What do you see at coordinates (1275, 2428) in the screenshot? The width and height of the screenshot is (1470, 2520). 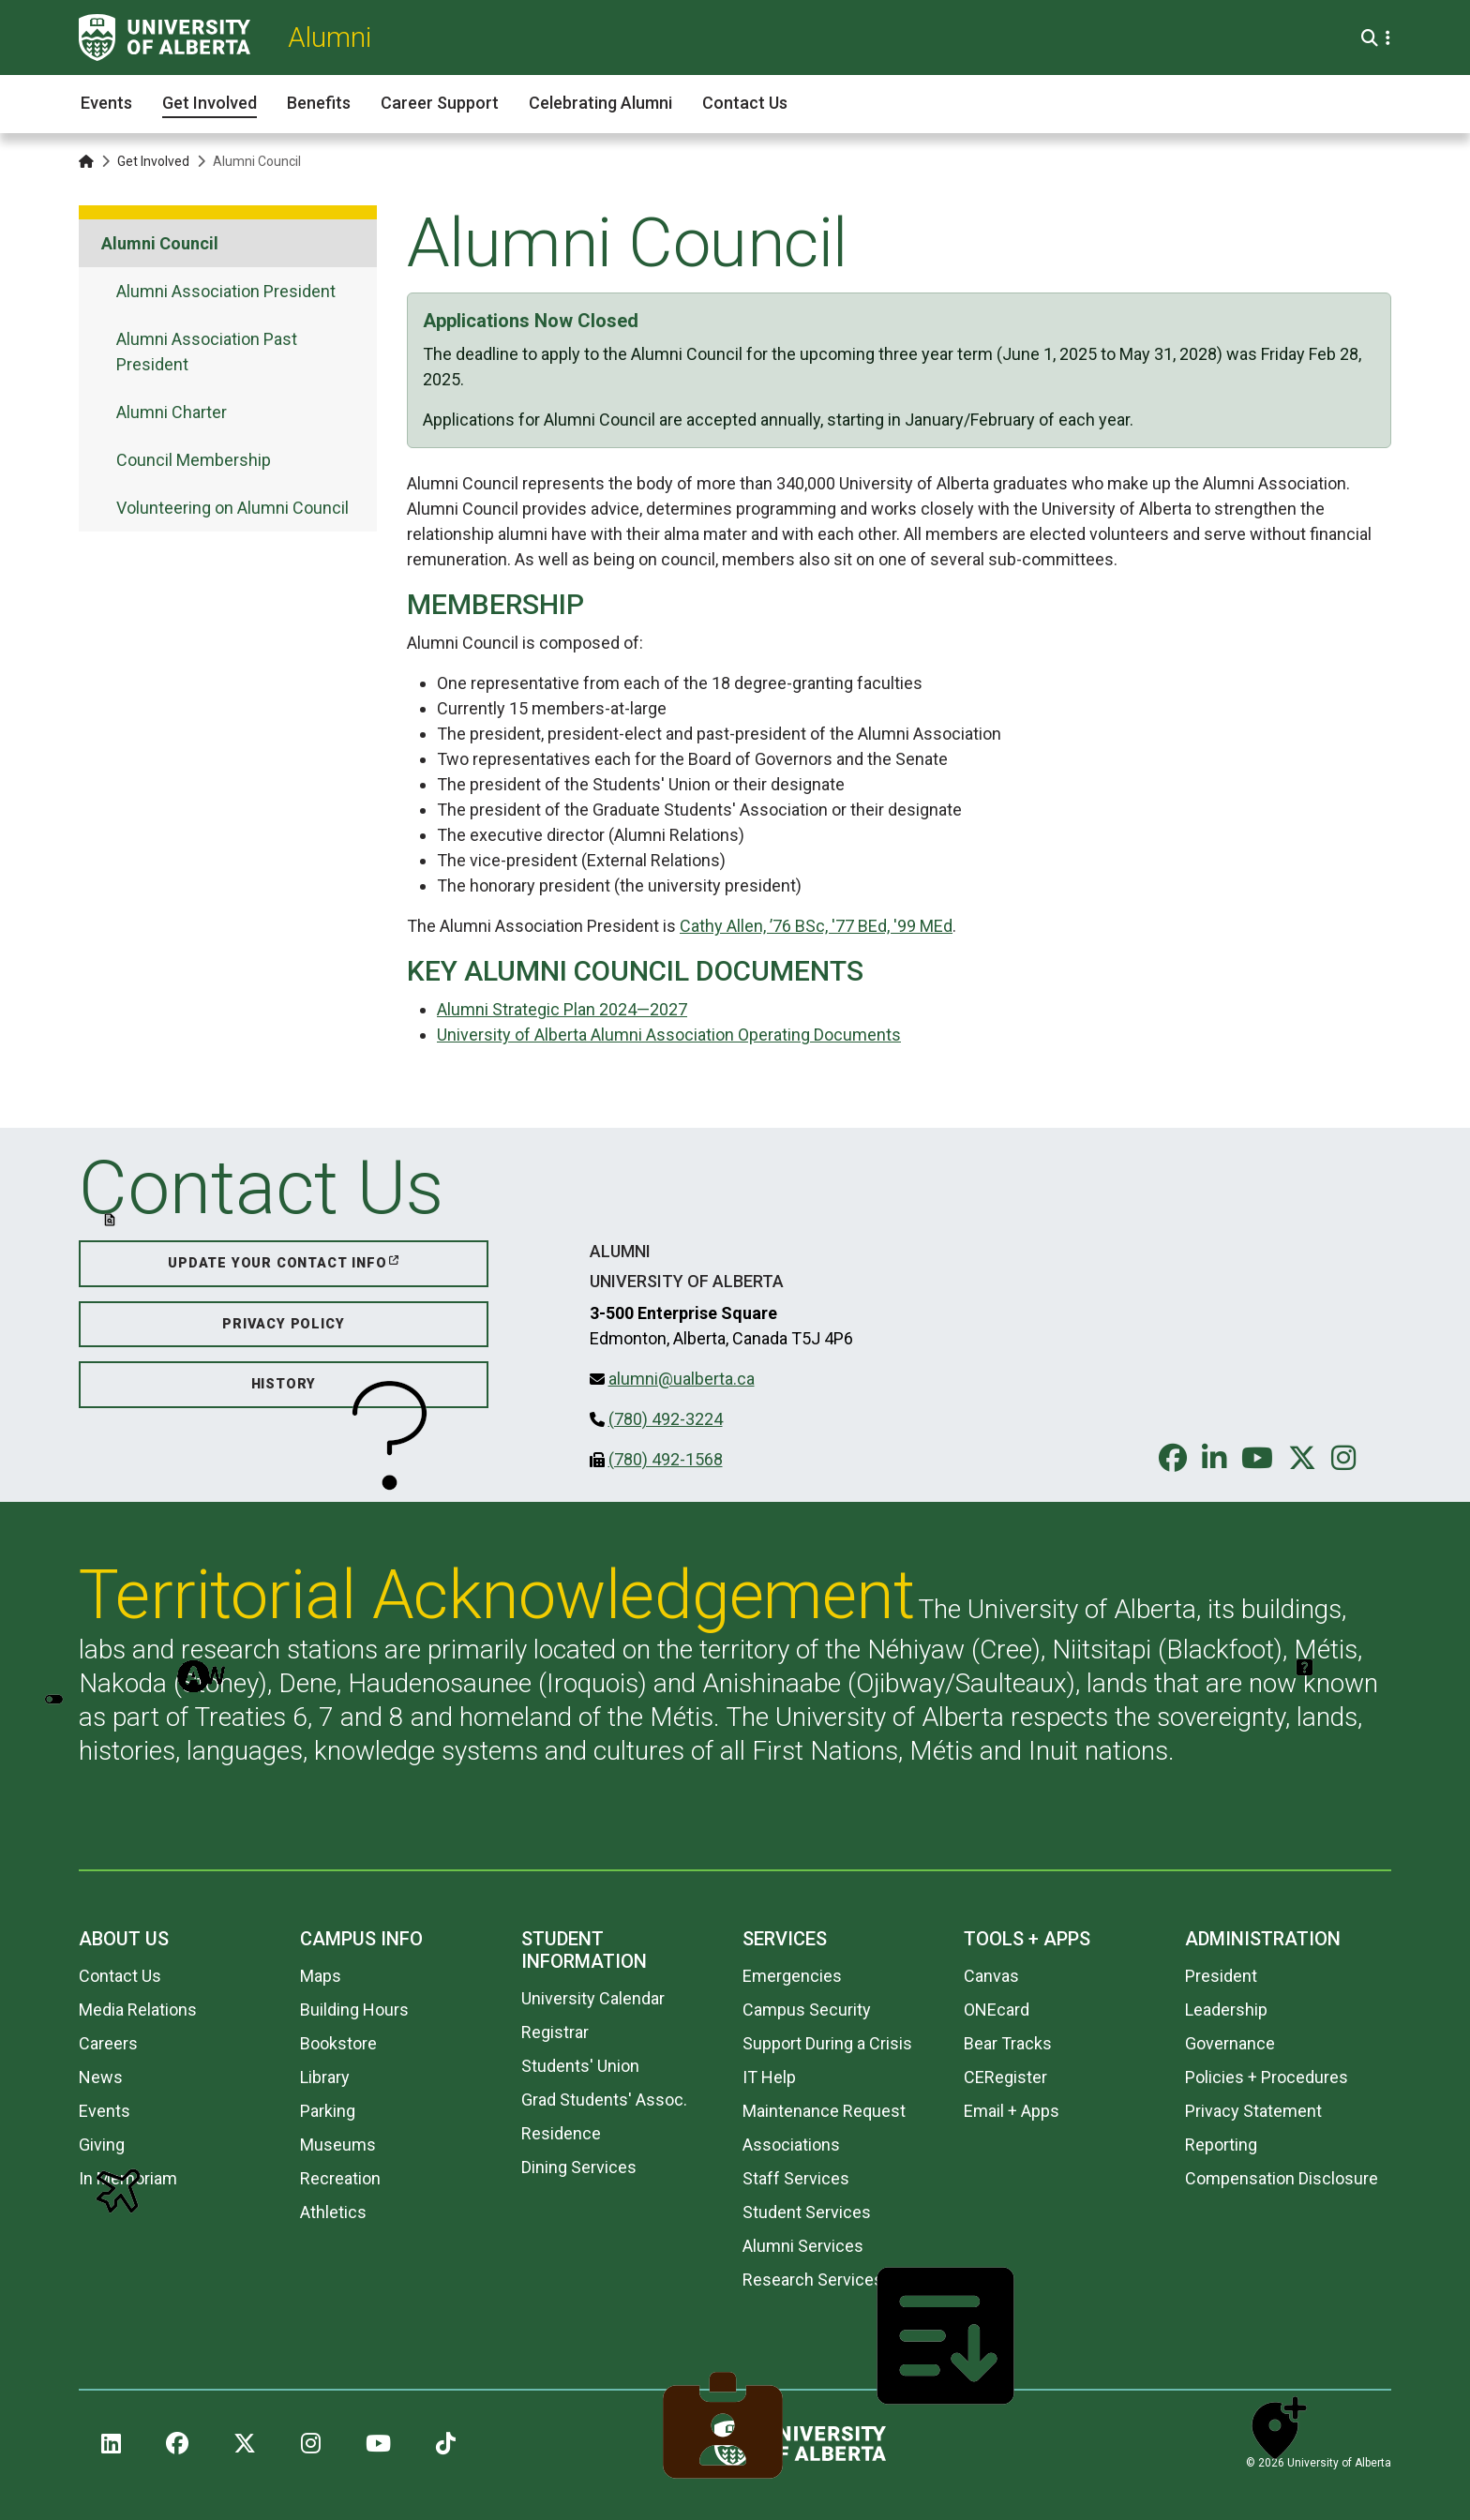 I see `add a new location pin to the map` at bounding box center [1275, 2428].